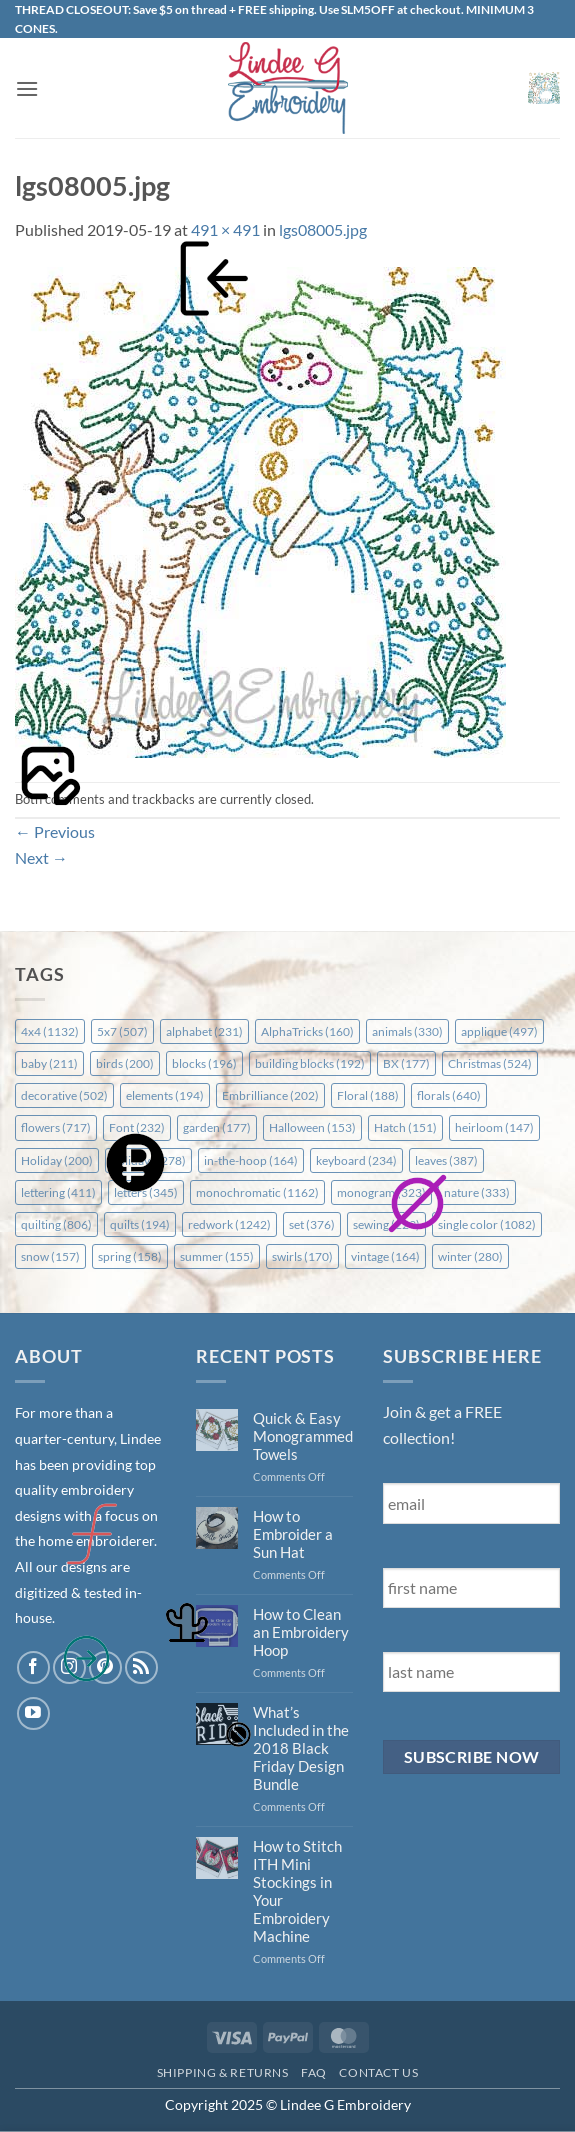  I want to click on access function or formula editor, so click(92, 1534).